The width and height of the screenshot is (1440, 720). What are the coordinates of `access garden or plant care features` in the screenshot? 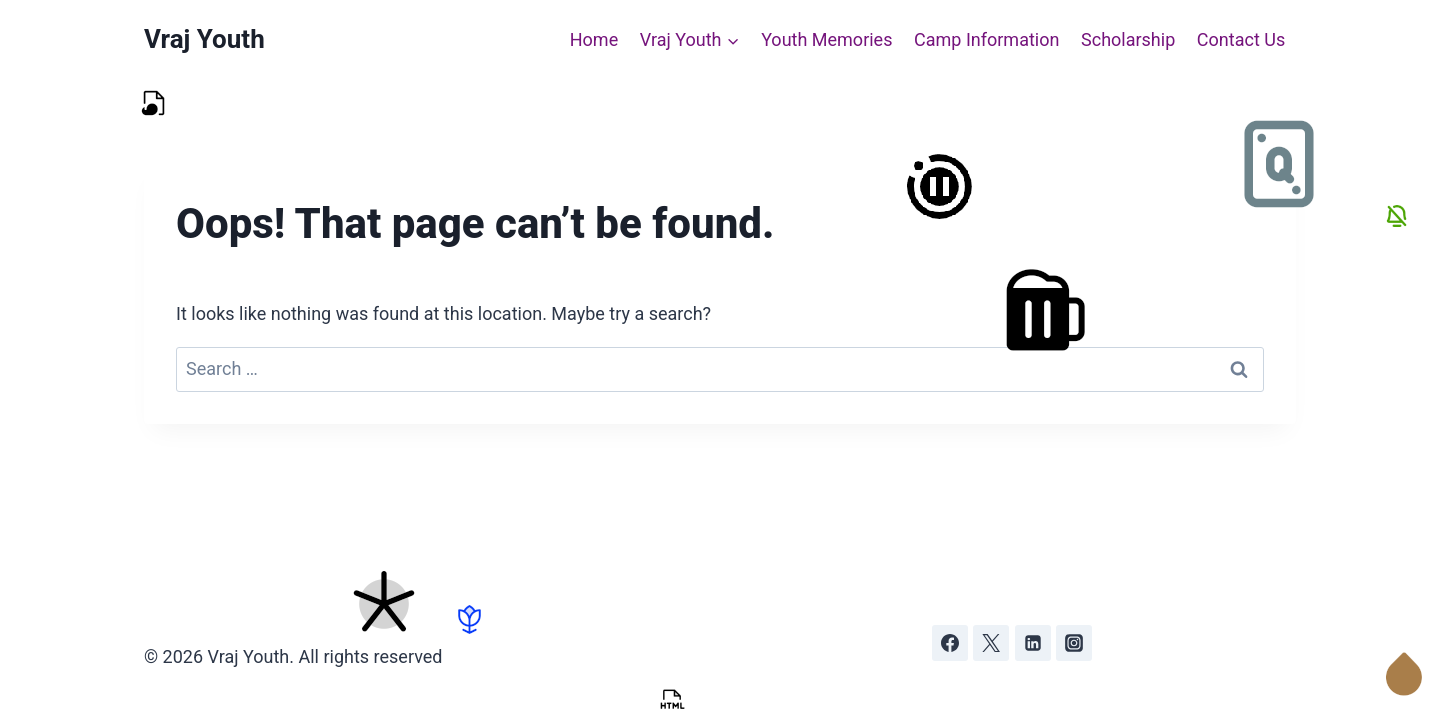 It's located at (469, 619).